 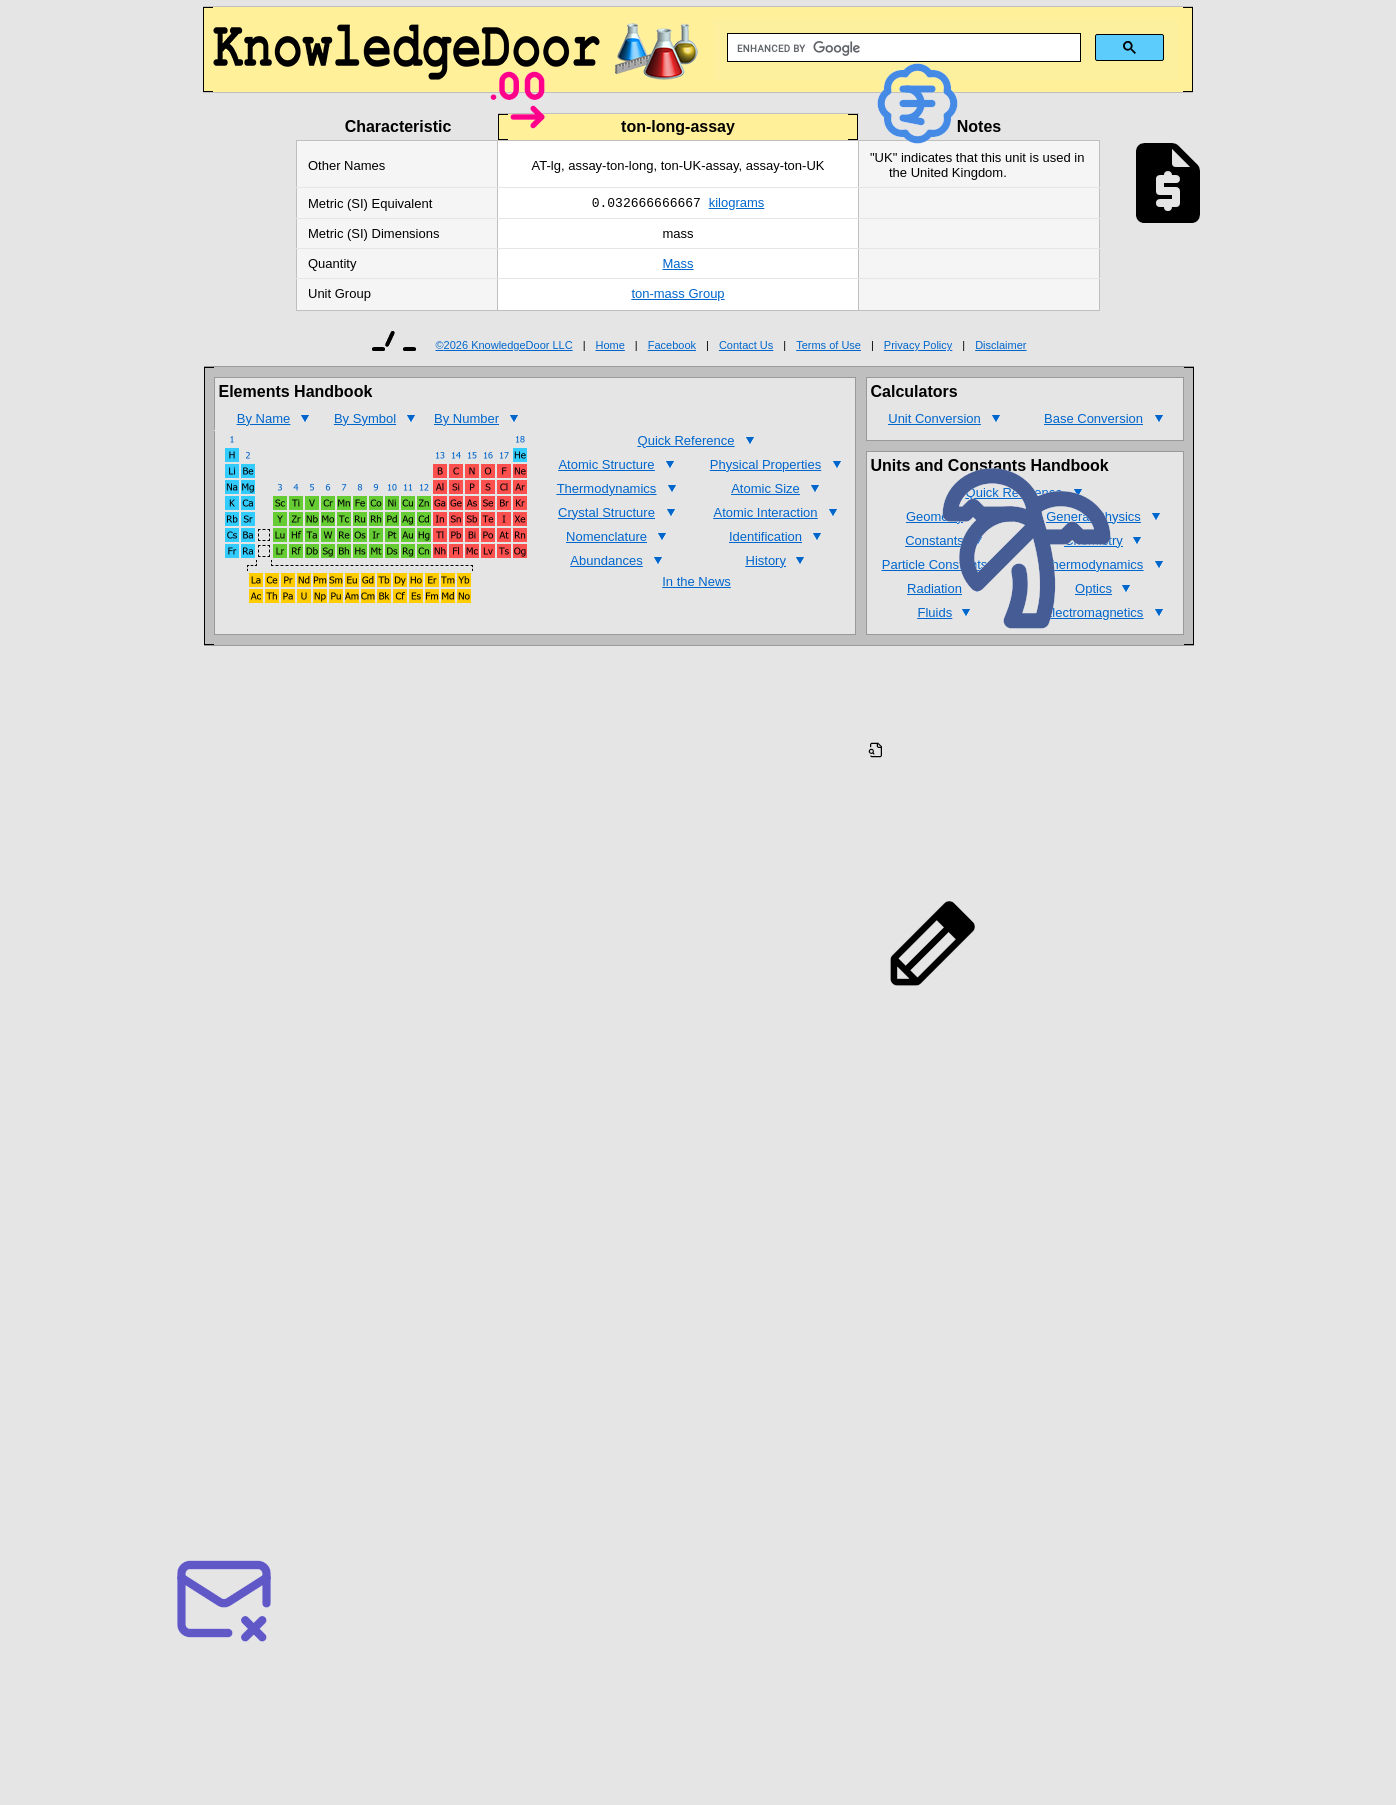 What do you see at coordinates (1026, 544) in the screenshot?
I see `browse tropical or beach vacation destinations` at bounding box center [1026, 544].